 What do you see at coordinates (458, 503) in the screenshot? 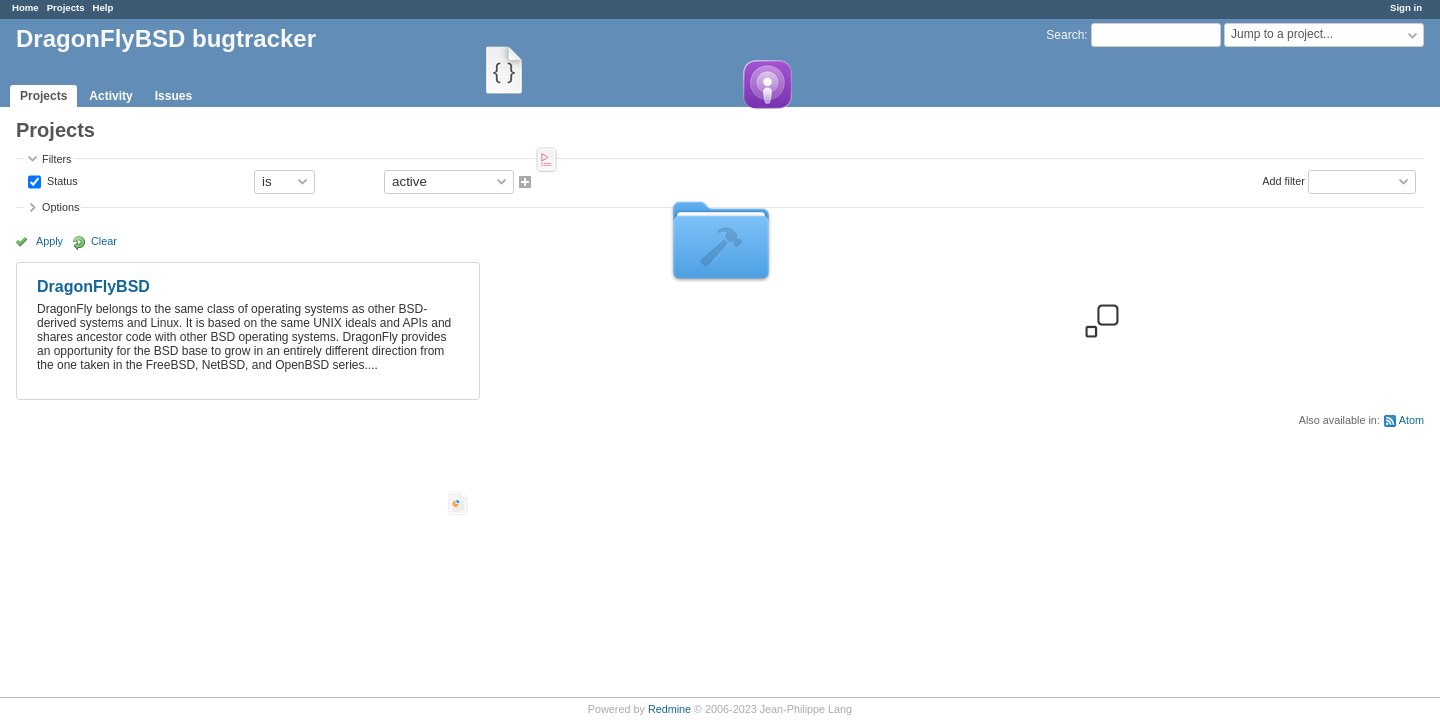
I see `open a presentation file` at bounding box center [458, 503].